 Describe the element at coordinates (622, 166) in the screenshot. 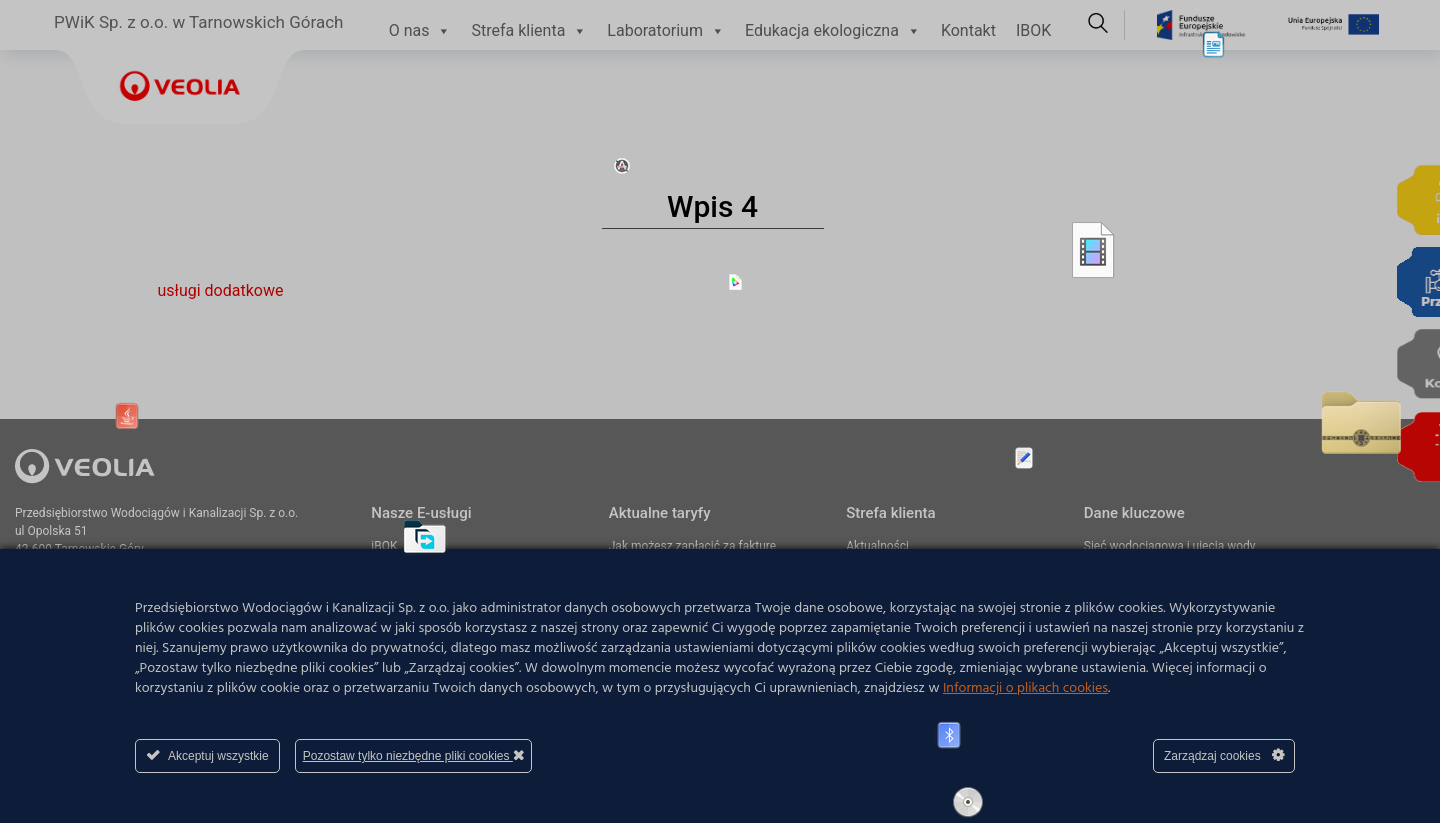

I see `check for and install system software updates` at that location.